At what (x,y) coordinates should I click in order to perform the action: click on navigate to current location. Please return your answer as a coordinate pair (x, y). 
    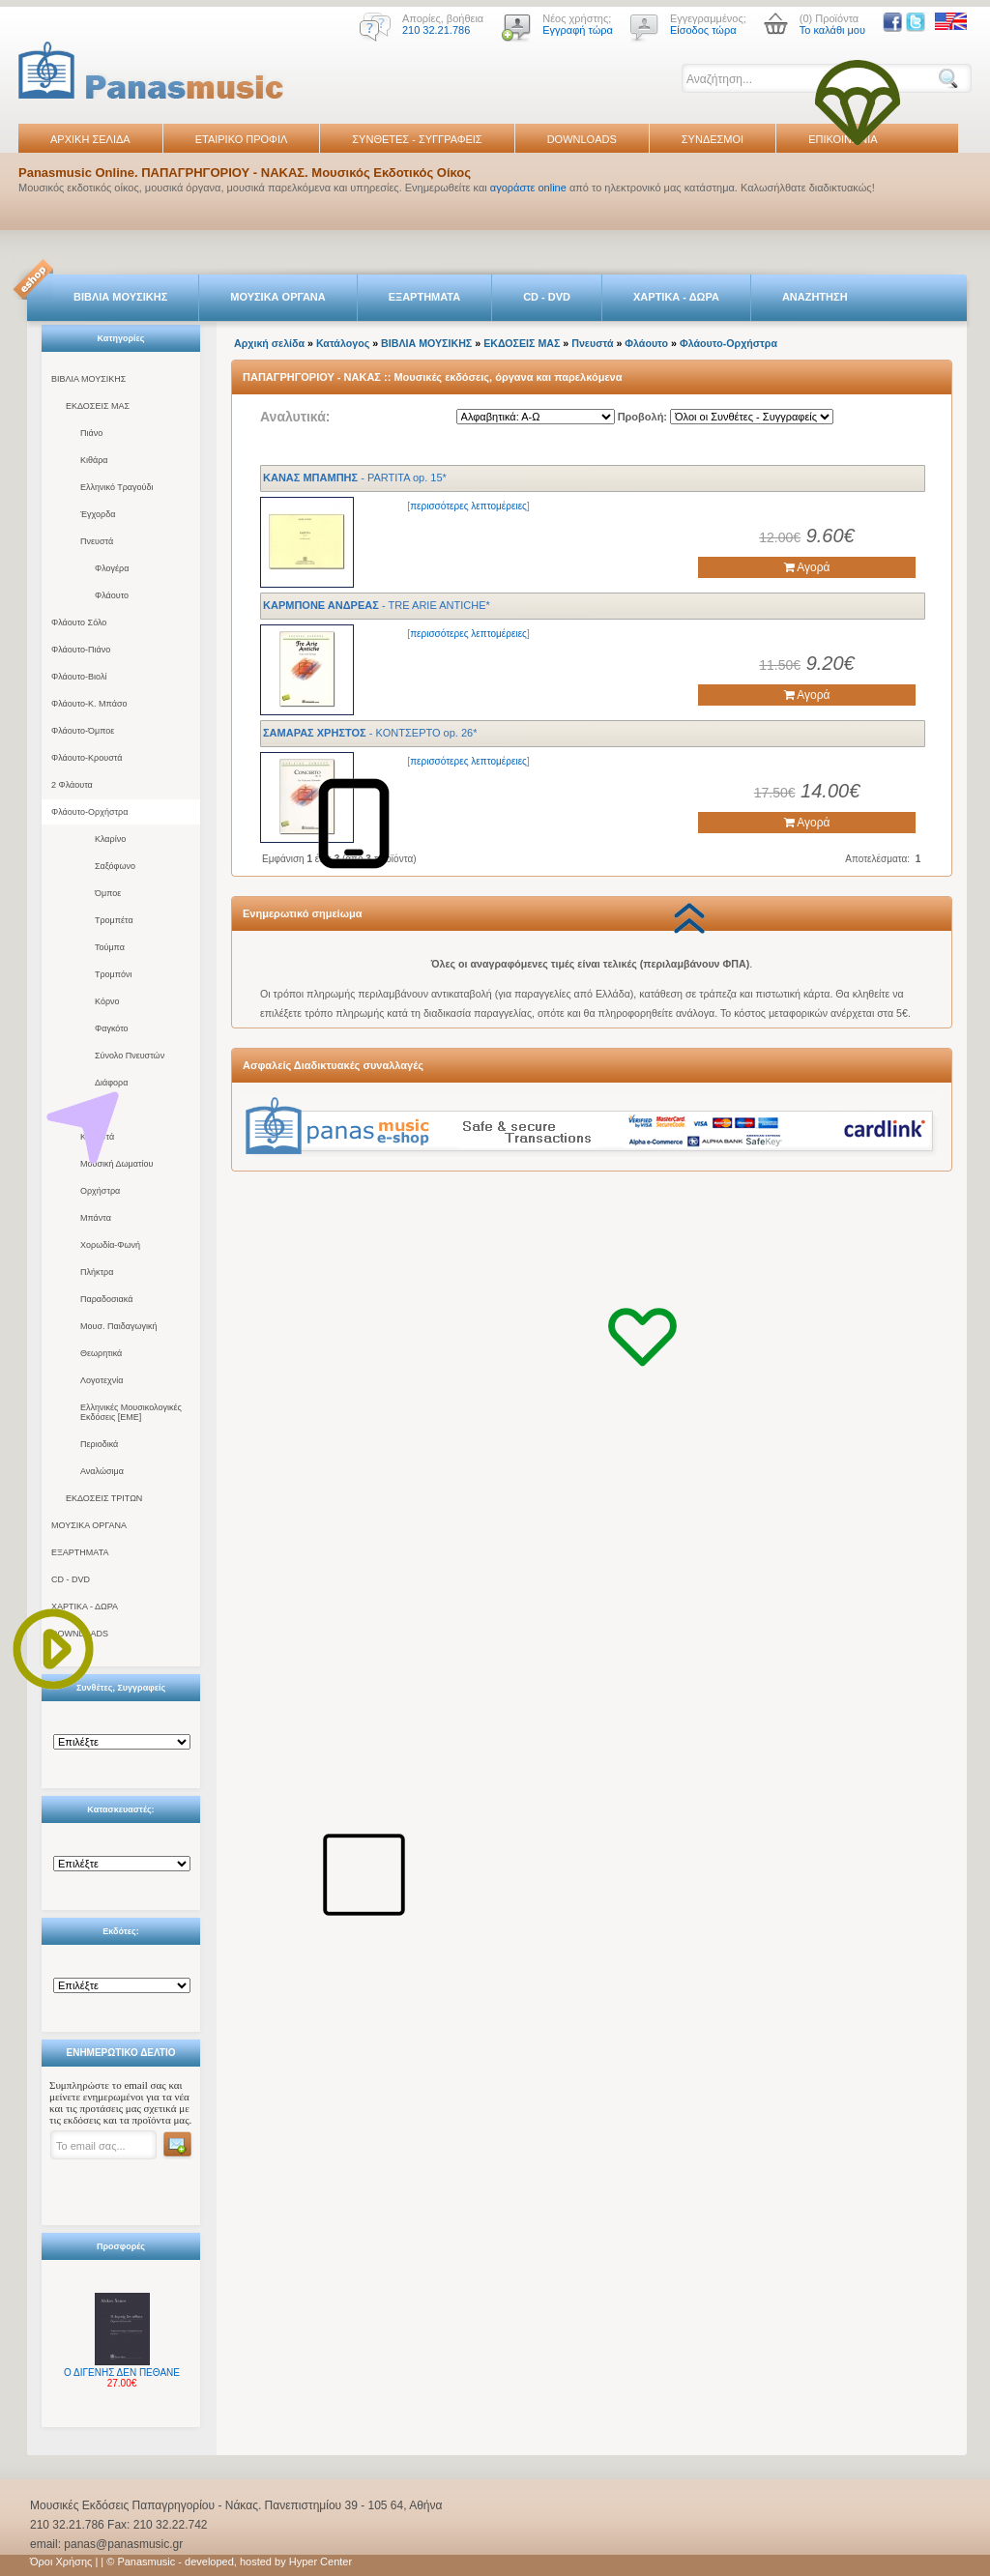
    Looking at the image, I should click on (86, 1123).